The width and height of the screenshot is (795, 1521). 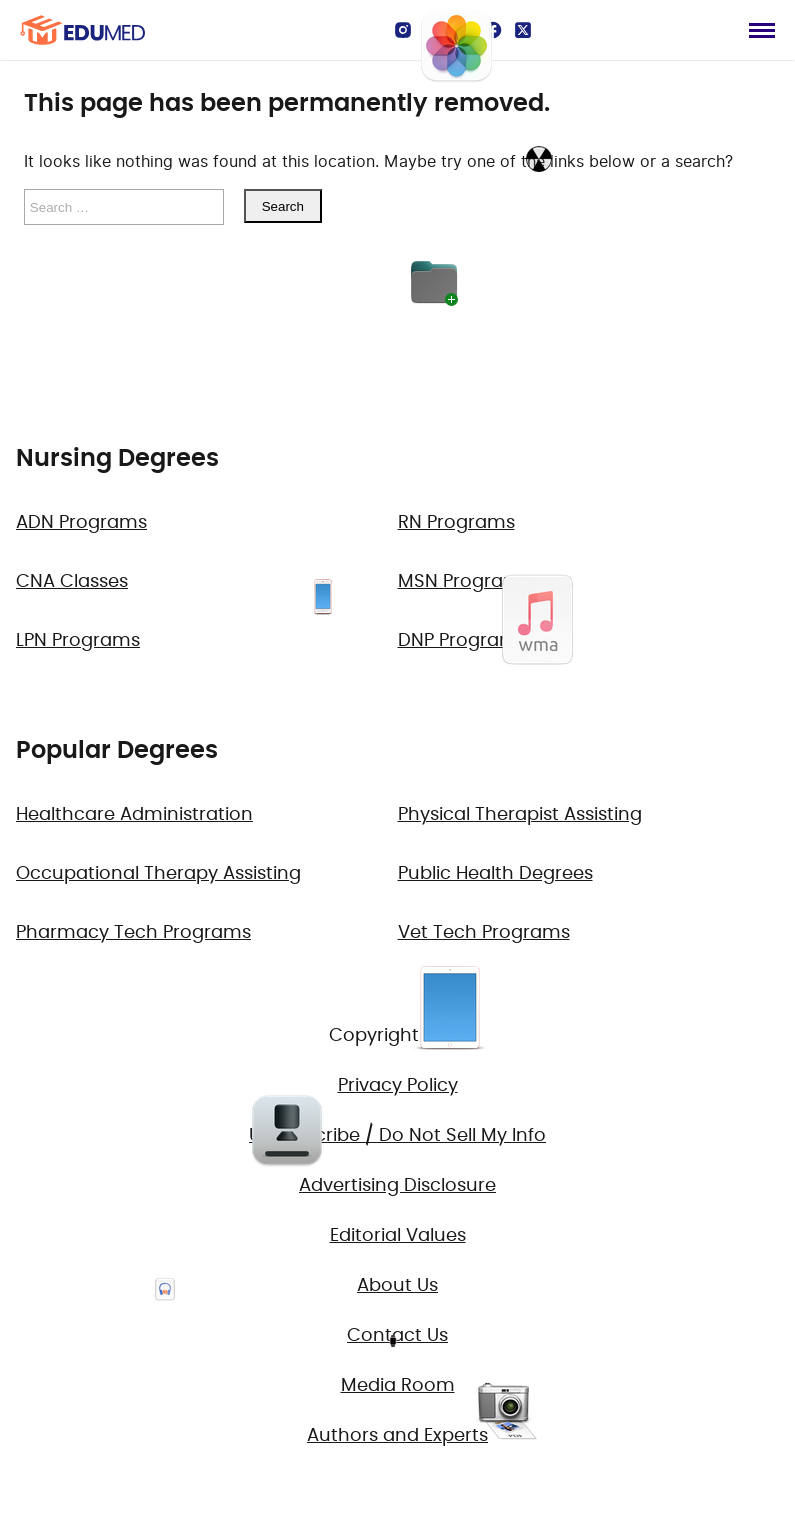 I want to click on iPod Touch device connected, so click(x=323, y=597).